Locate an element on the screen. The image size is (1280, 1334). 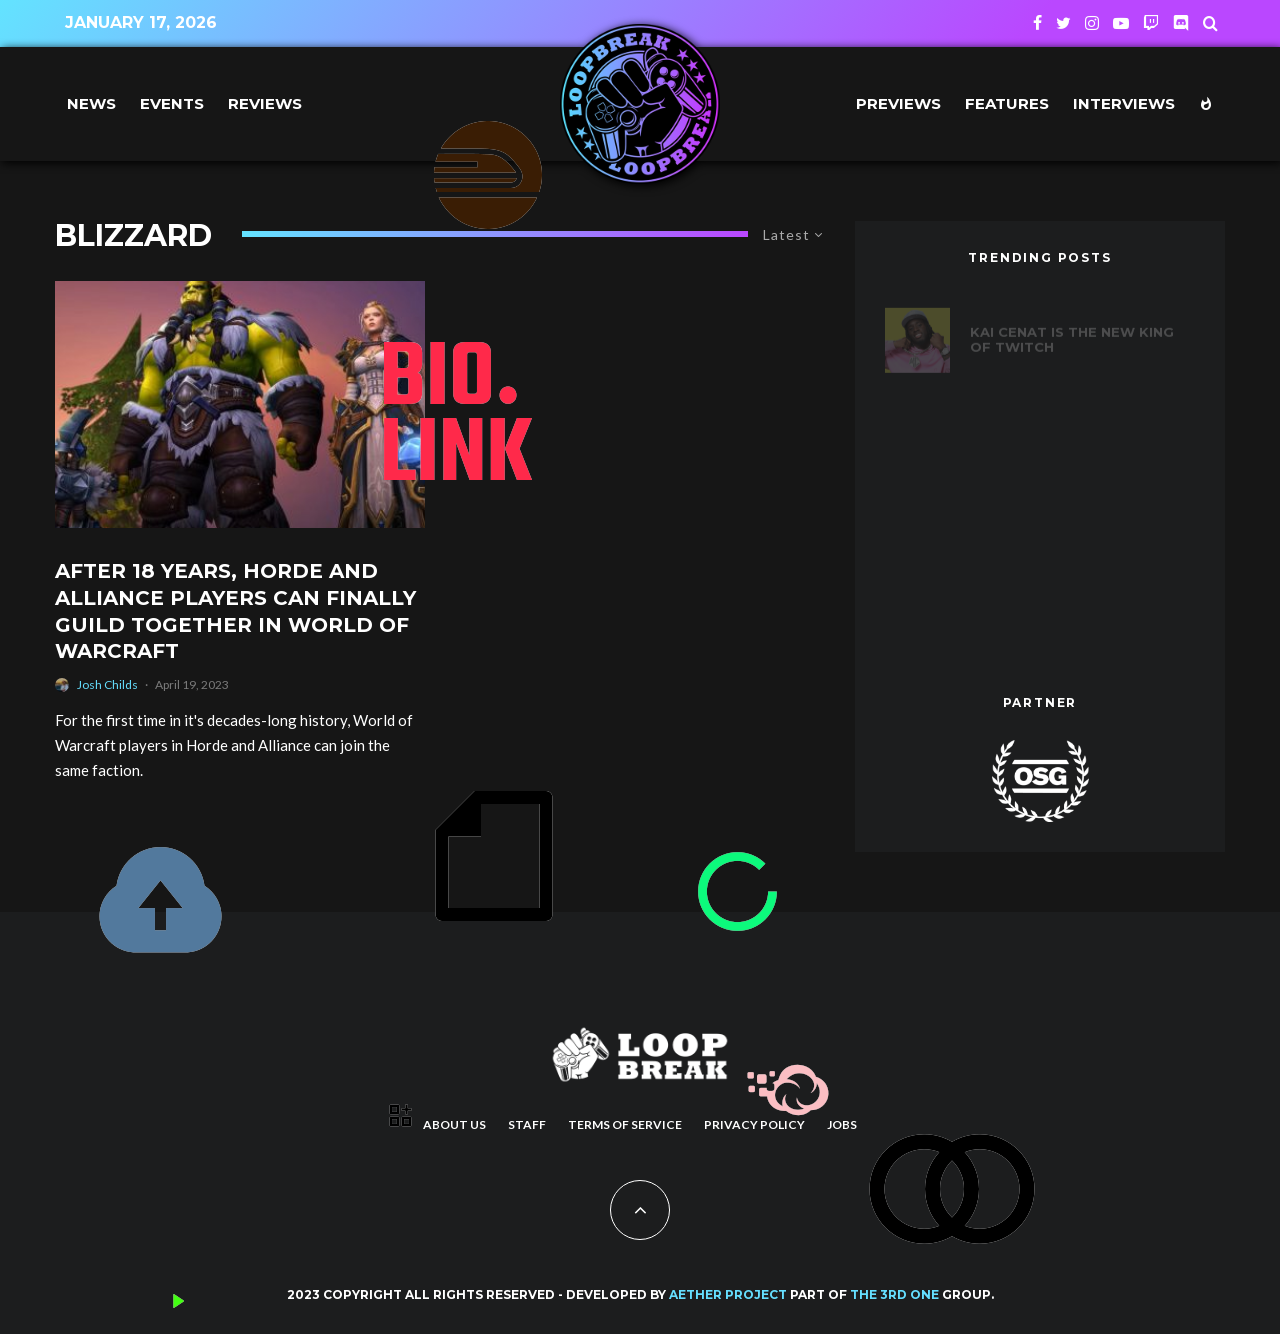
link to biolink profile is located at coordinates (458, 411).